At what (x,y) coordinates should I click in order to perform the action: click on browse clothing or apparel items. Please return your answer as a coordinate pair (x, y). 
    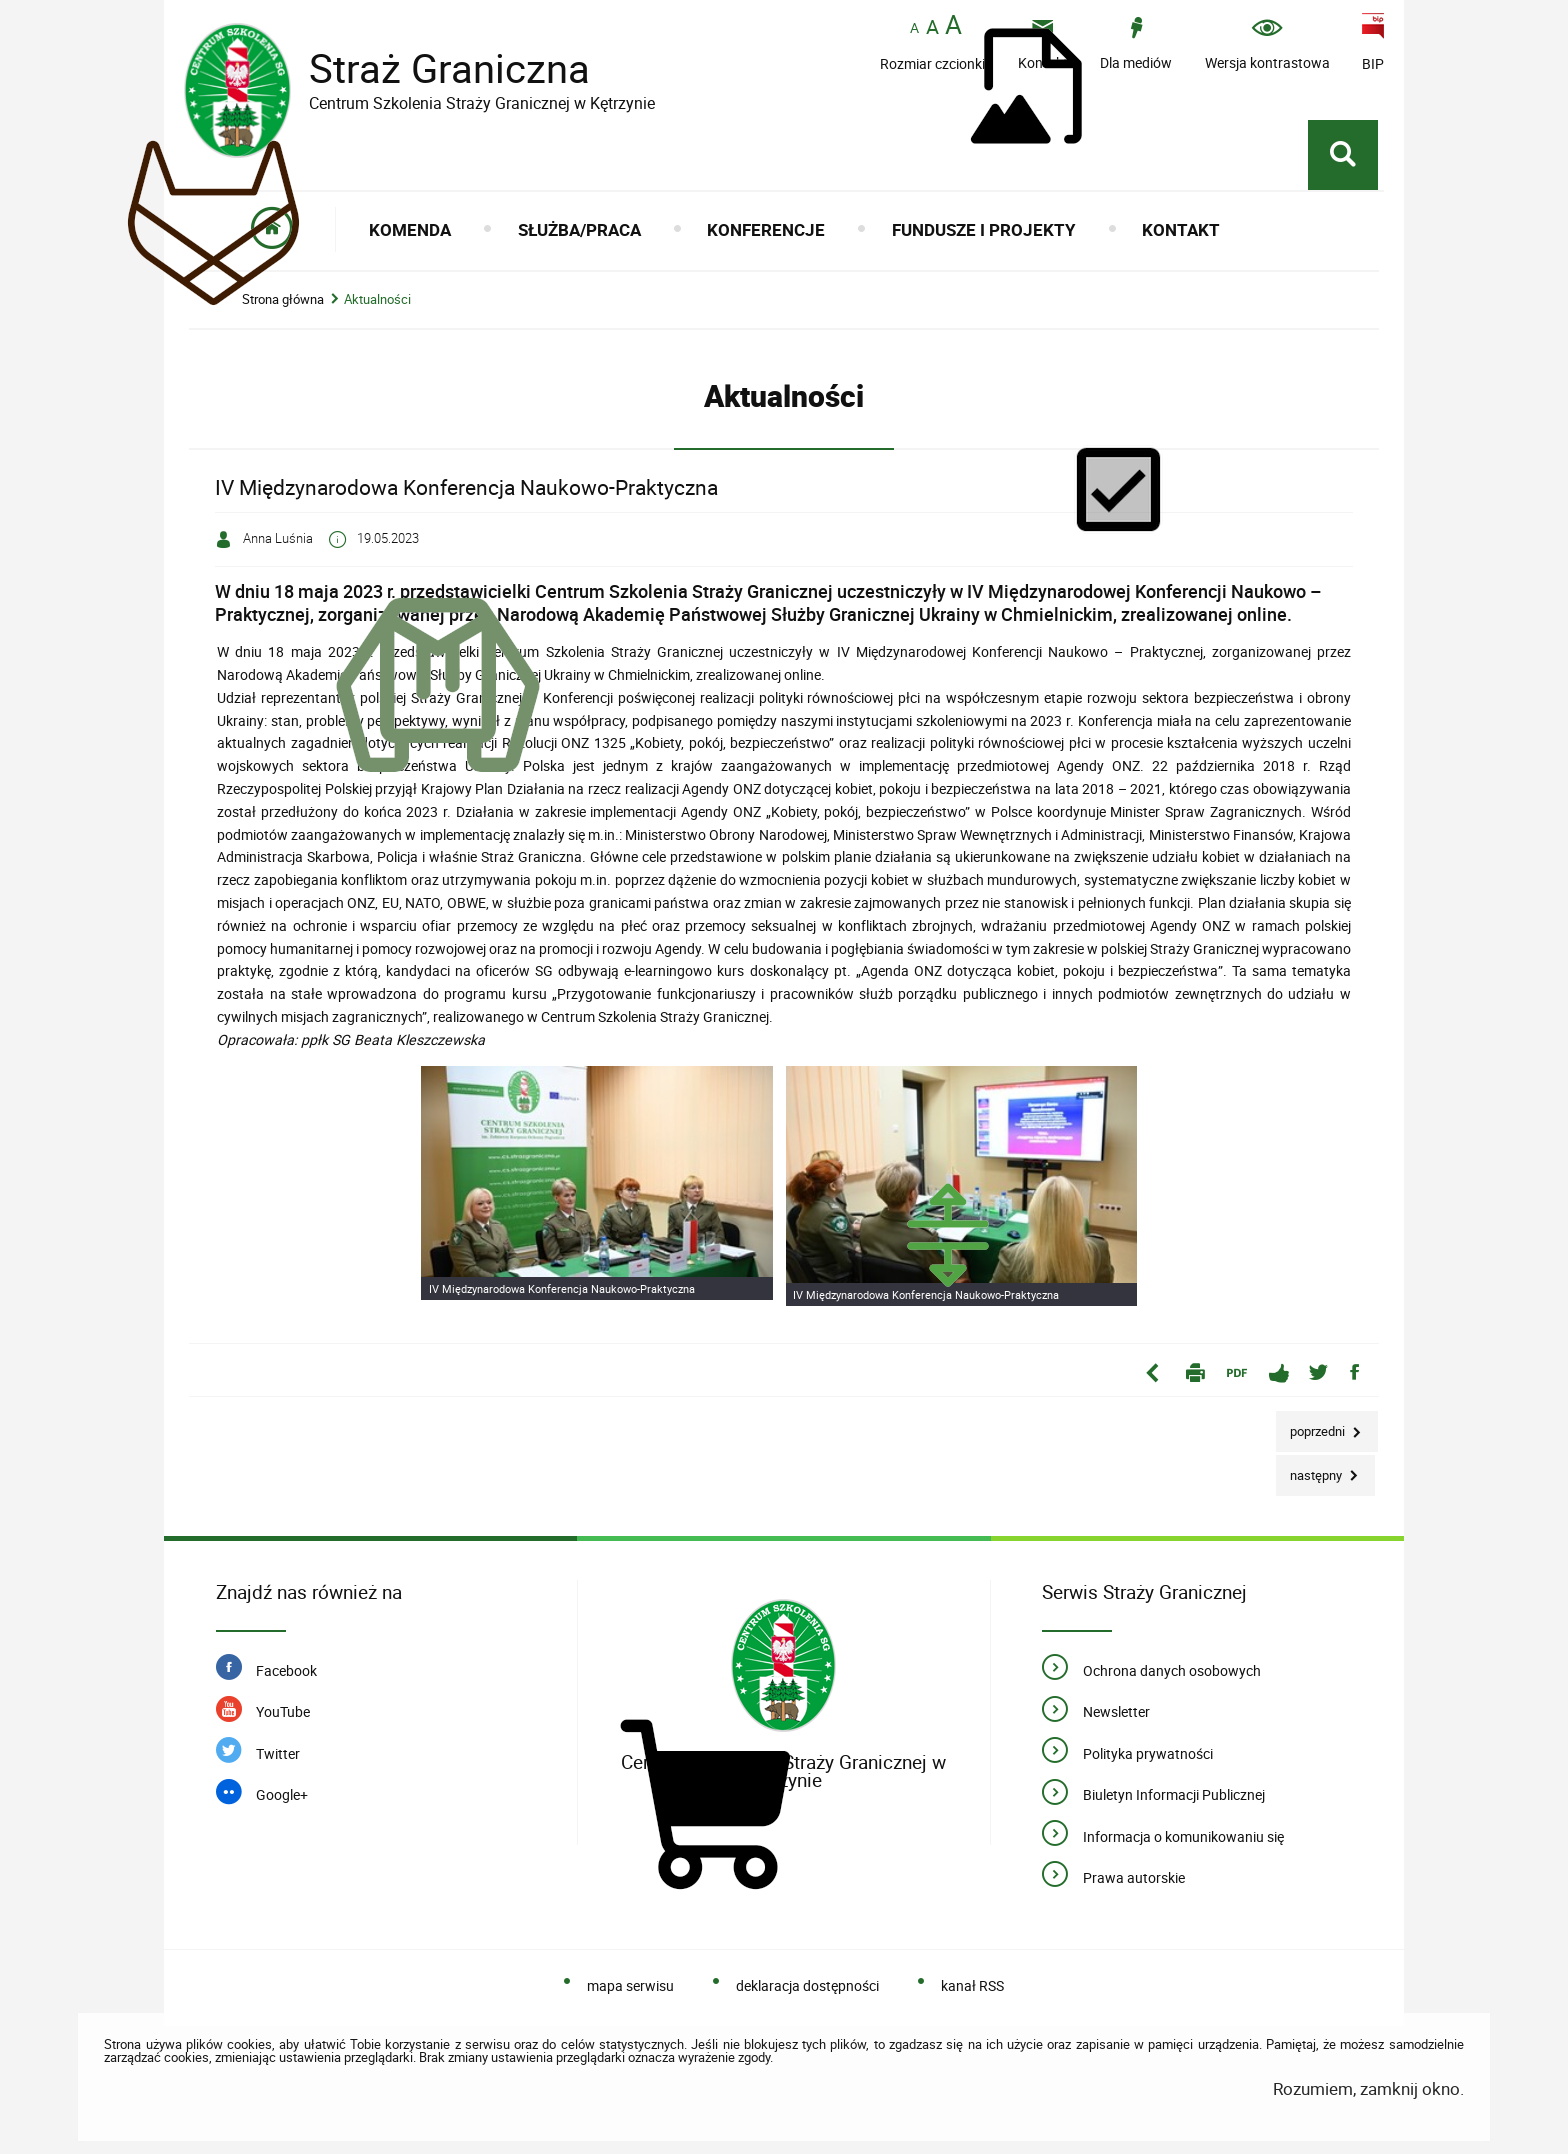
    Looking at the image, I should click on (438, 685).